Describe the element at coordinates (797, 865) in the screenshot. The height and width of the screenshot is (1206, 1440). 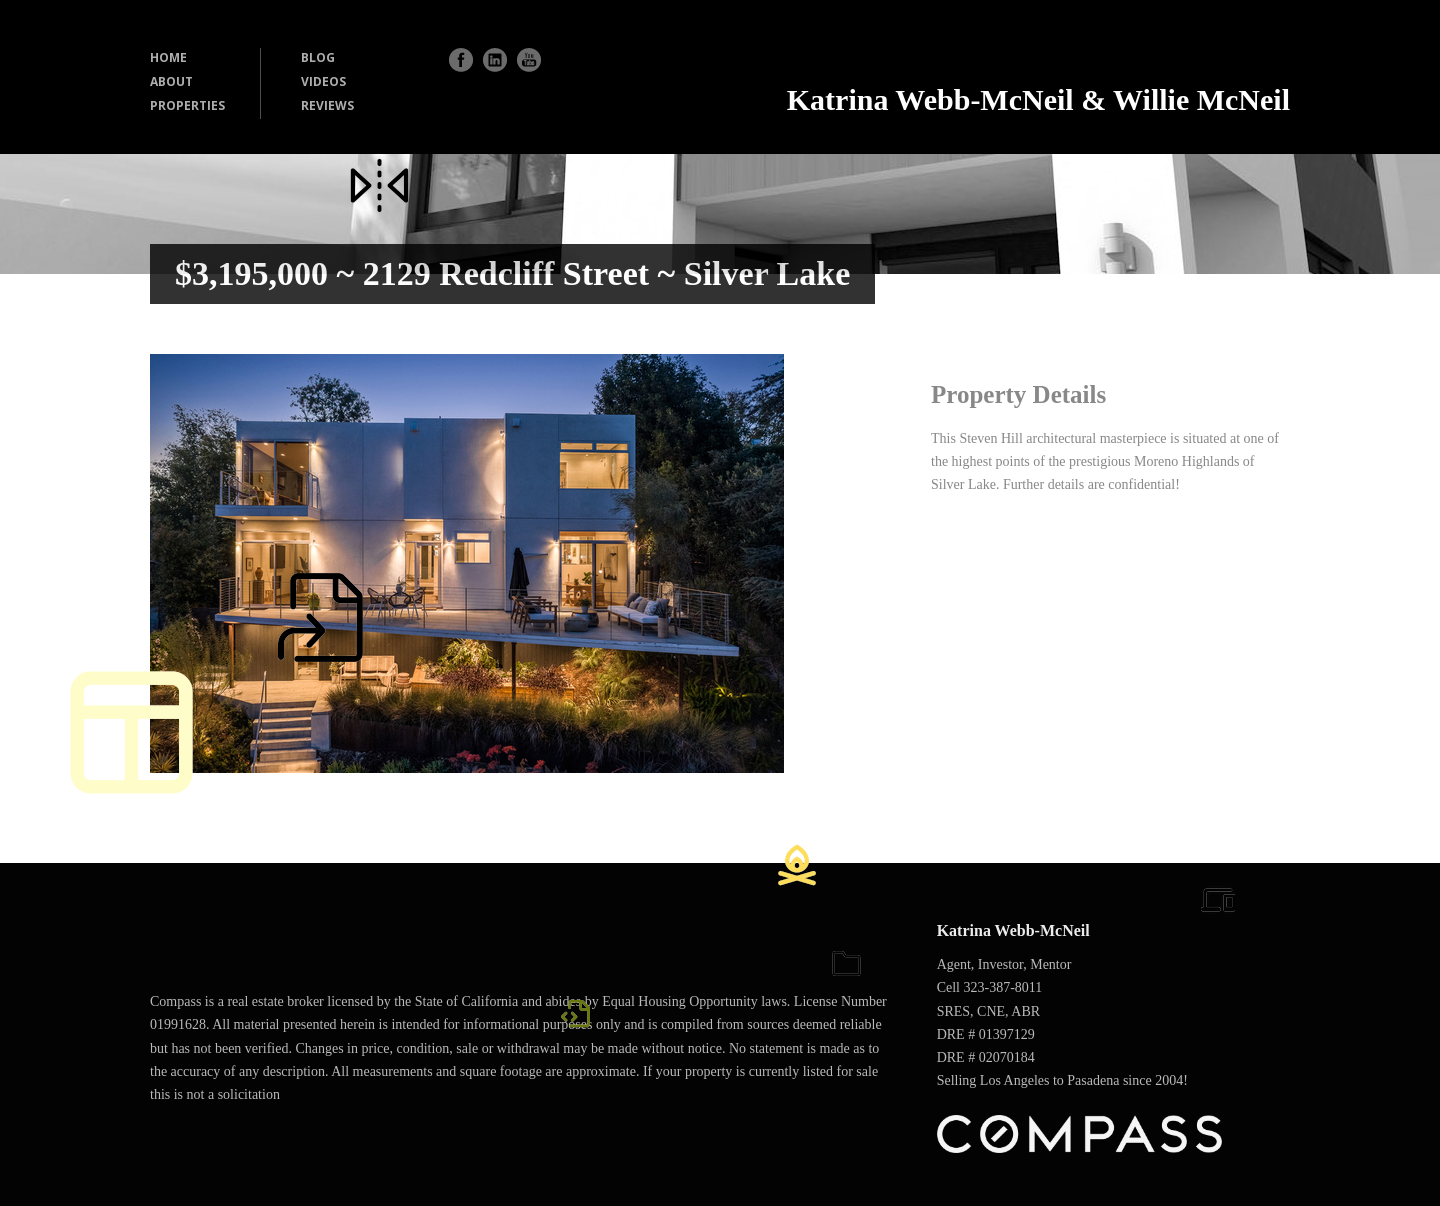
I see `access camping or outdoor activity features` at that location.